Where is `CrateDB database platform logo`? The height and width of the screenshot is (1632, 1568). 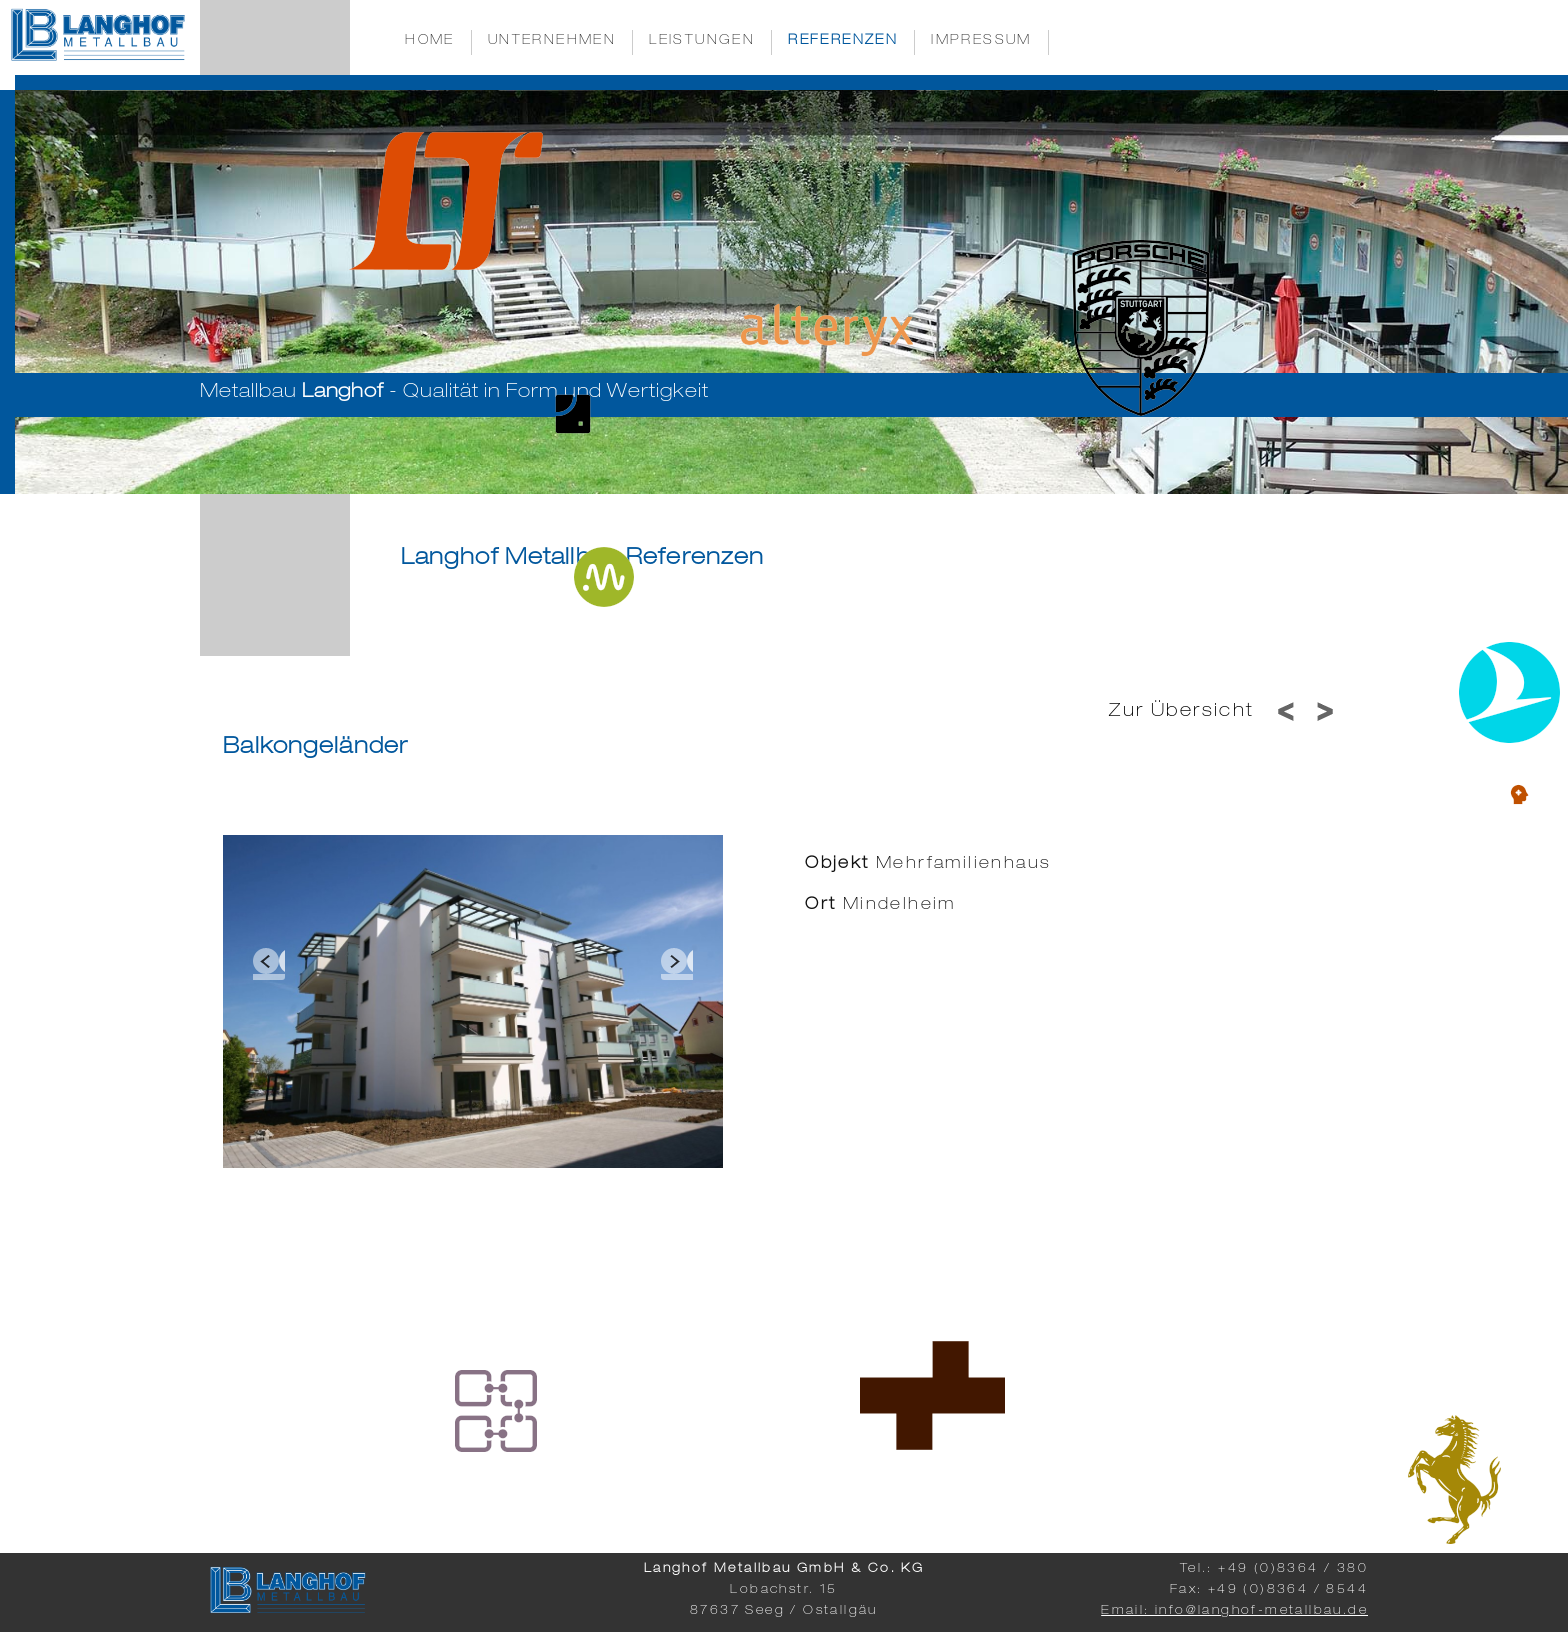 CrateDB database platform logo is located at coordinates (932, 1395).